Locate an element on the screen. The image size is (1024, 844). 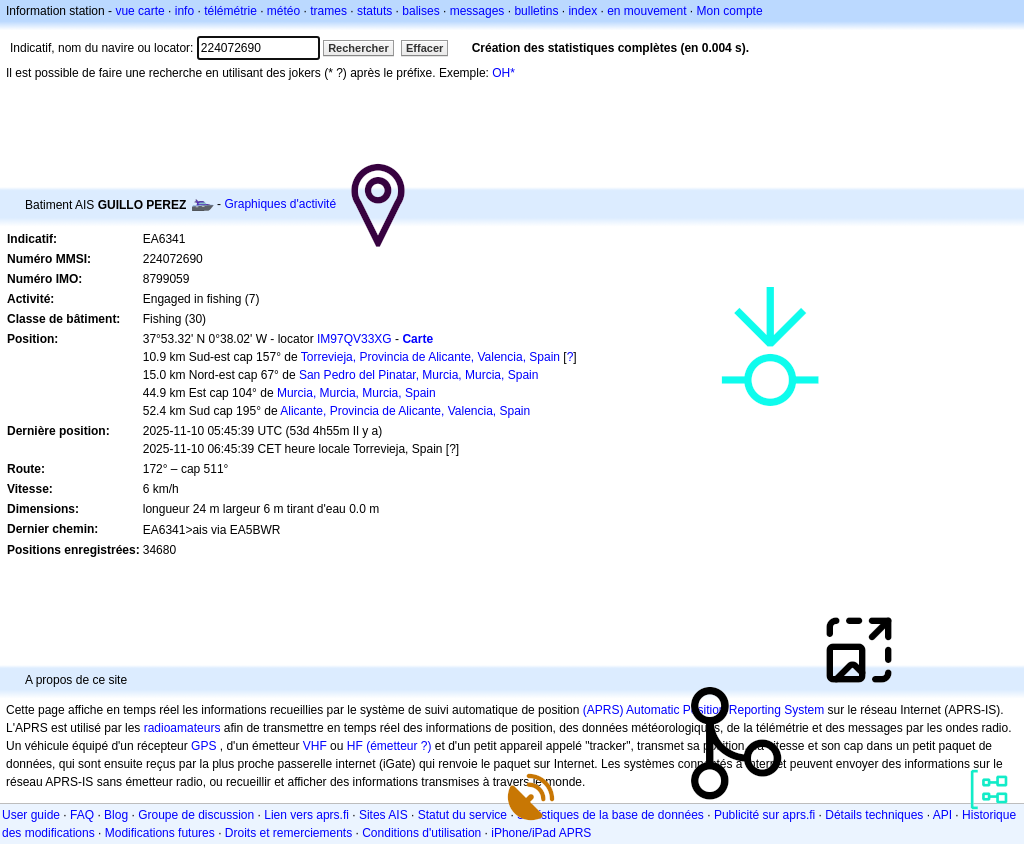
group code references by their type is located at coordinates (990, 789).